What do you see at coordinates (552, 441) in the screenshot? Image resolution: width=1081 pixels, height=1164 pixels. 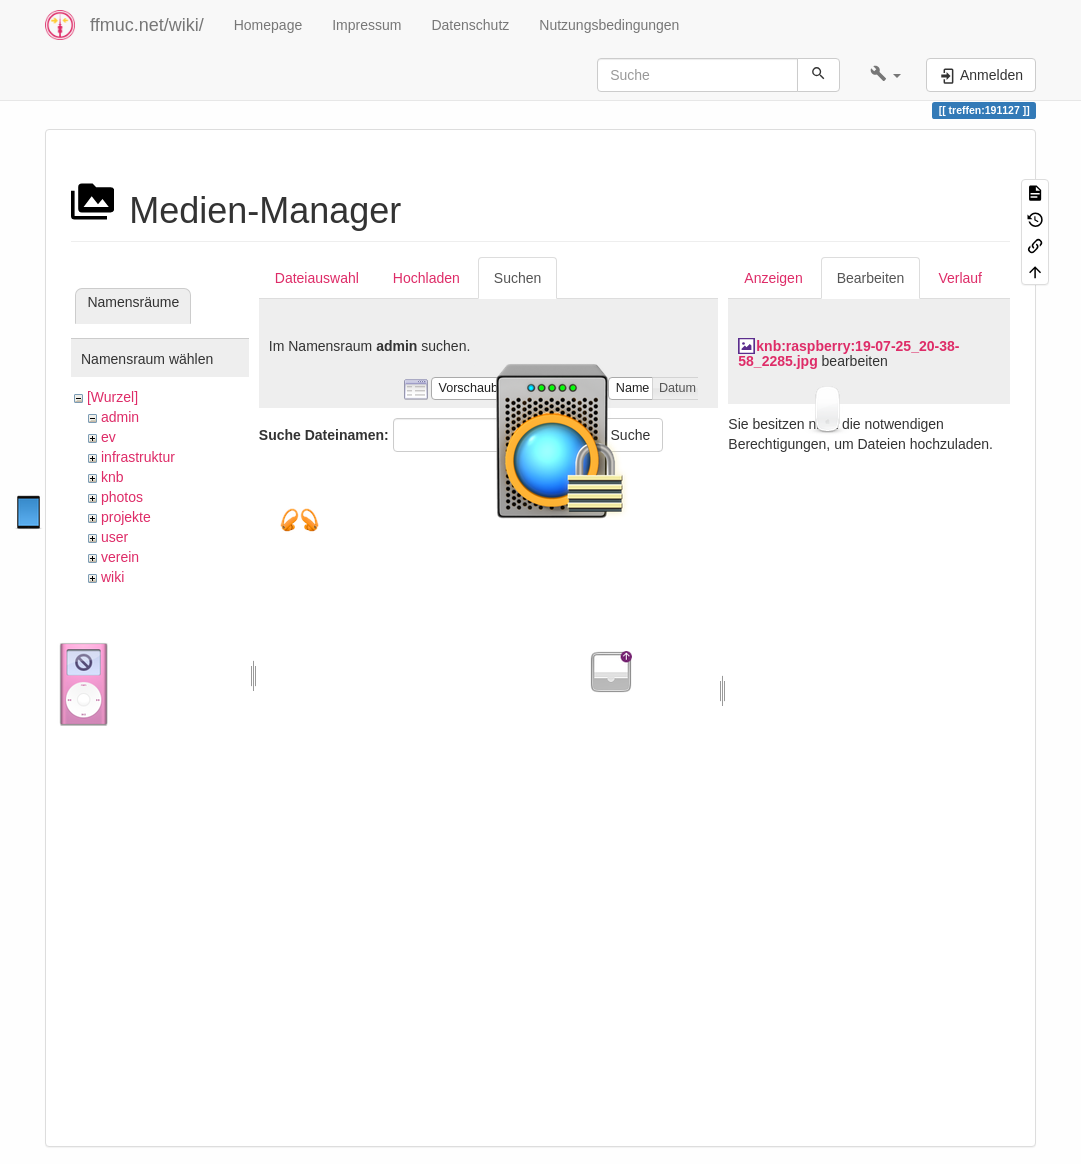 I see `indicates a locked non-RAID storage device` at bounding box center [552, 441].